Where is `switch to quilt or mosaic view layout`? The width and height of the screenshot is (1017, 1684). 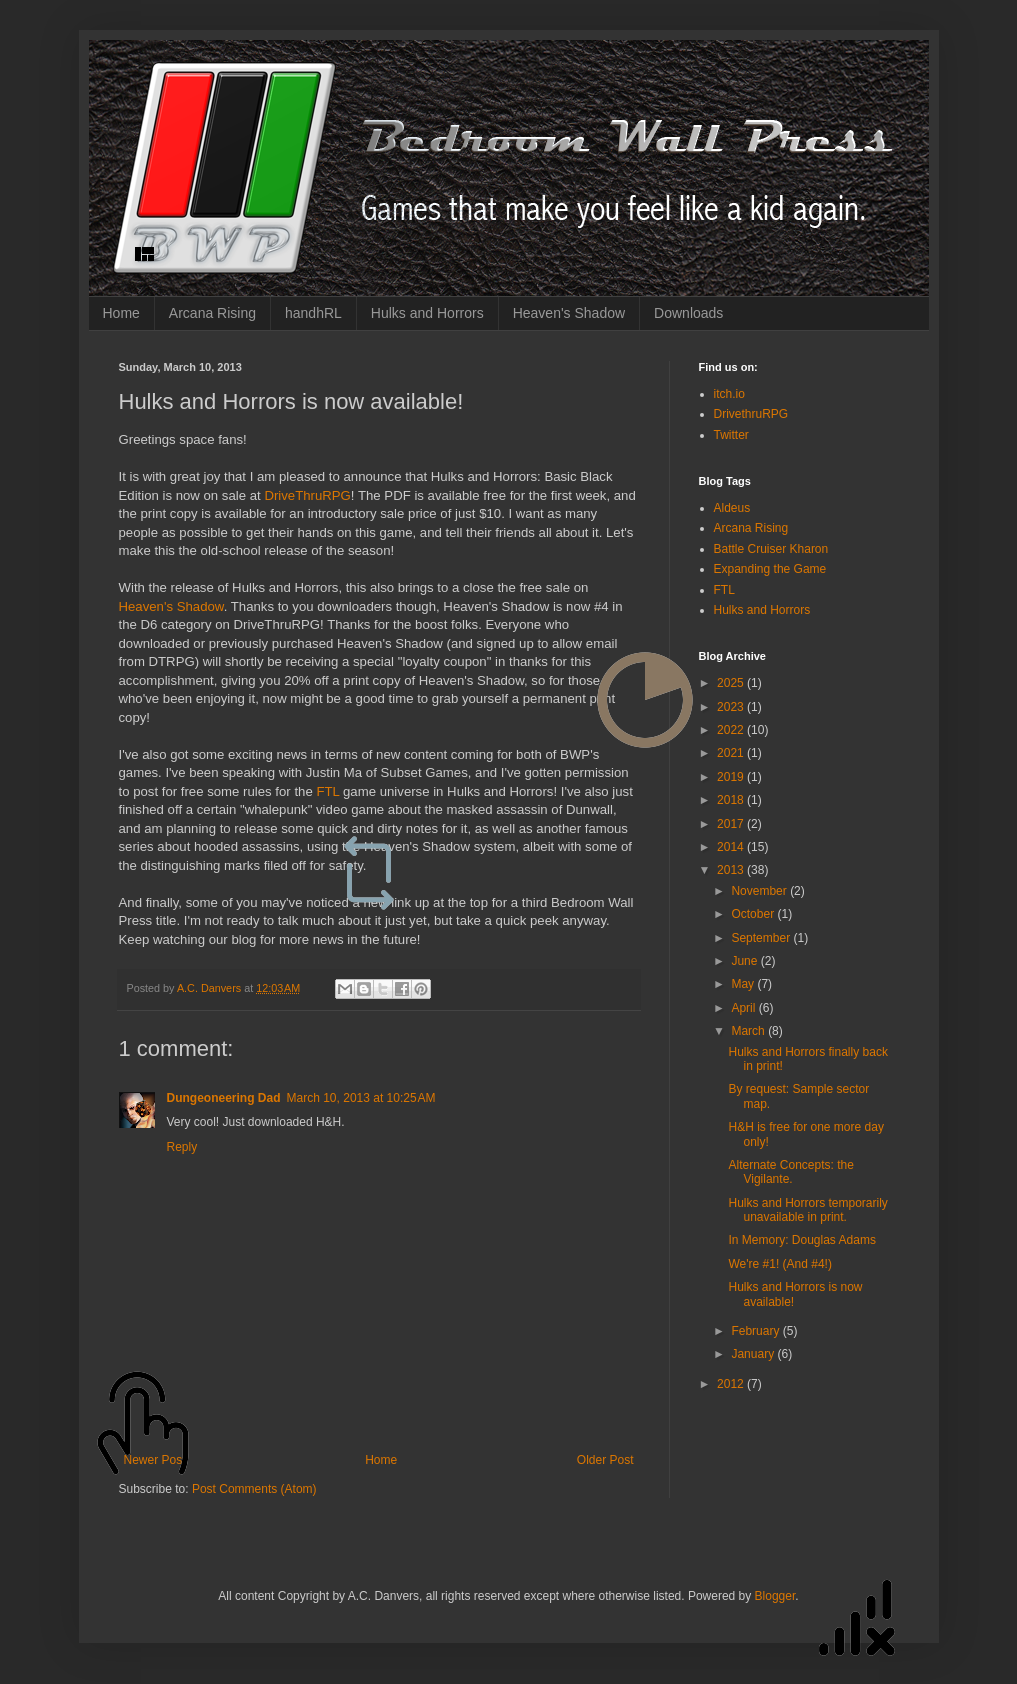 switch to quilt or mosaic view layout is located at coordinates (144, 255).